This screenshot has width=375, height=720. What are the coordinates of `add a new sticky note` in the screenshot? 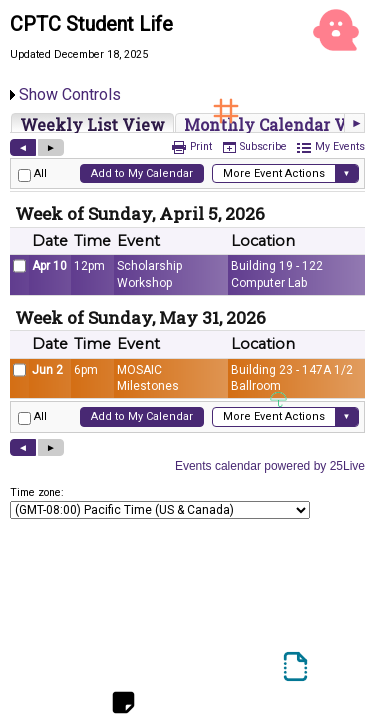 It's located at (123, 702).